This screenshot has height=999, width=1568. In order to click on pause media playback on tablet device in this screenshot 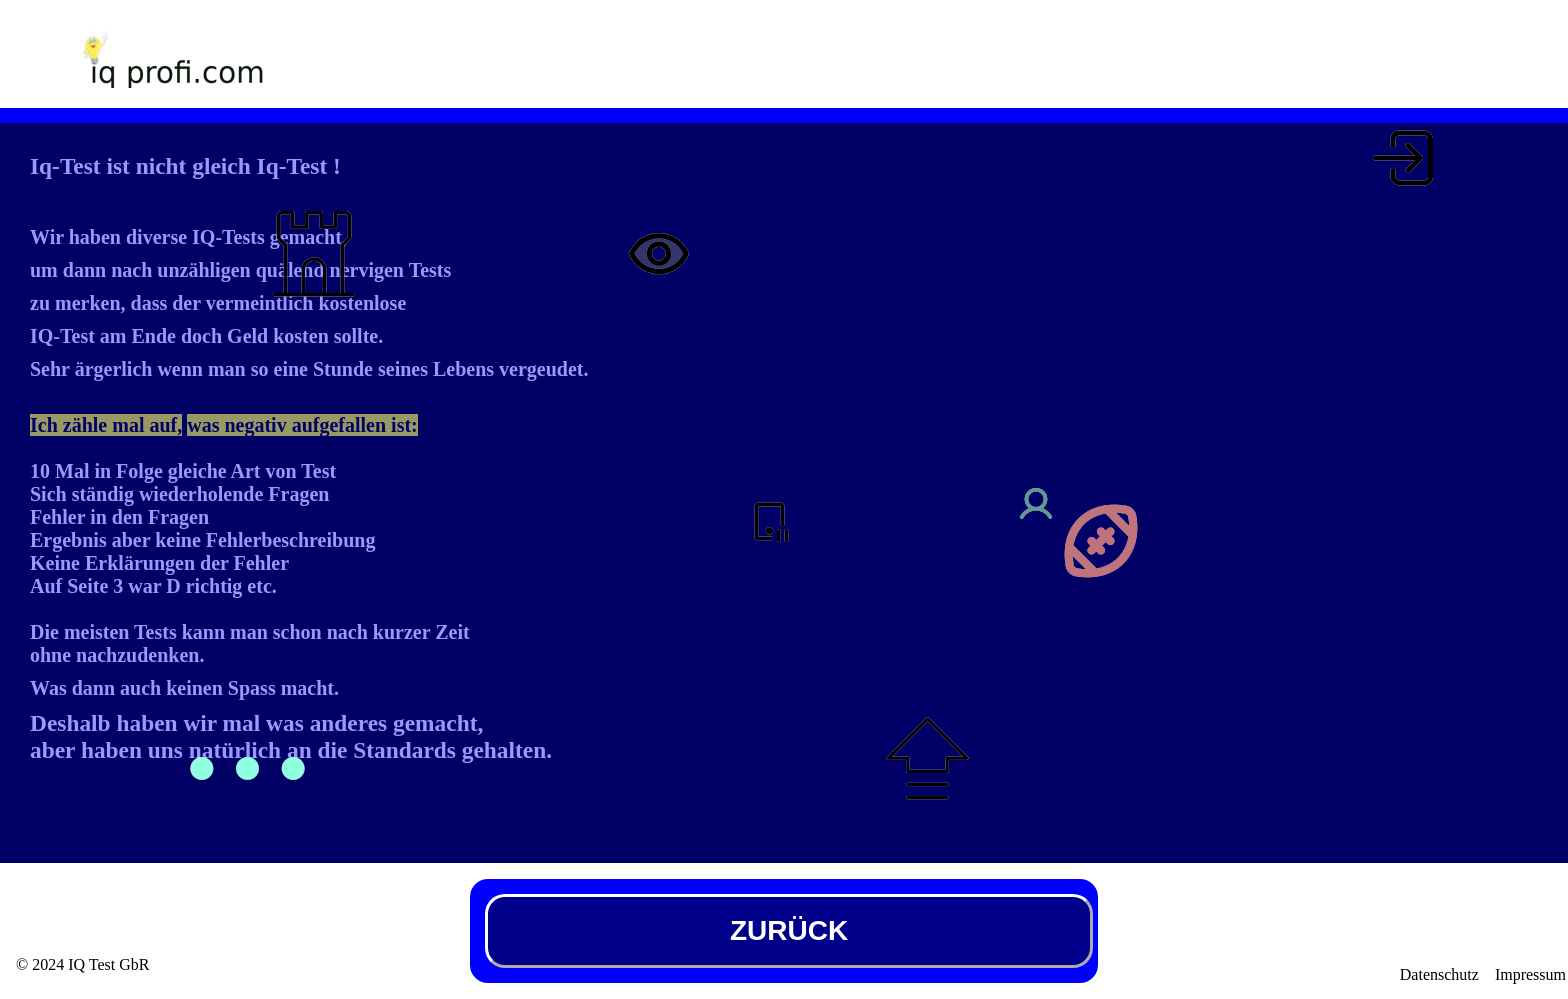, I will do `click(769, 521)`.